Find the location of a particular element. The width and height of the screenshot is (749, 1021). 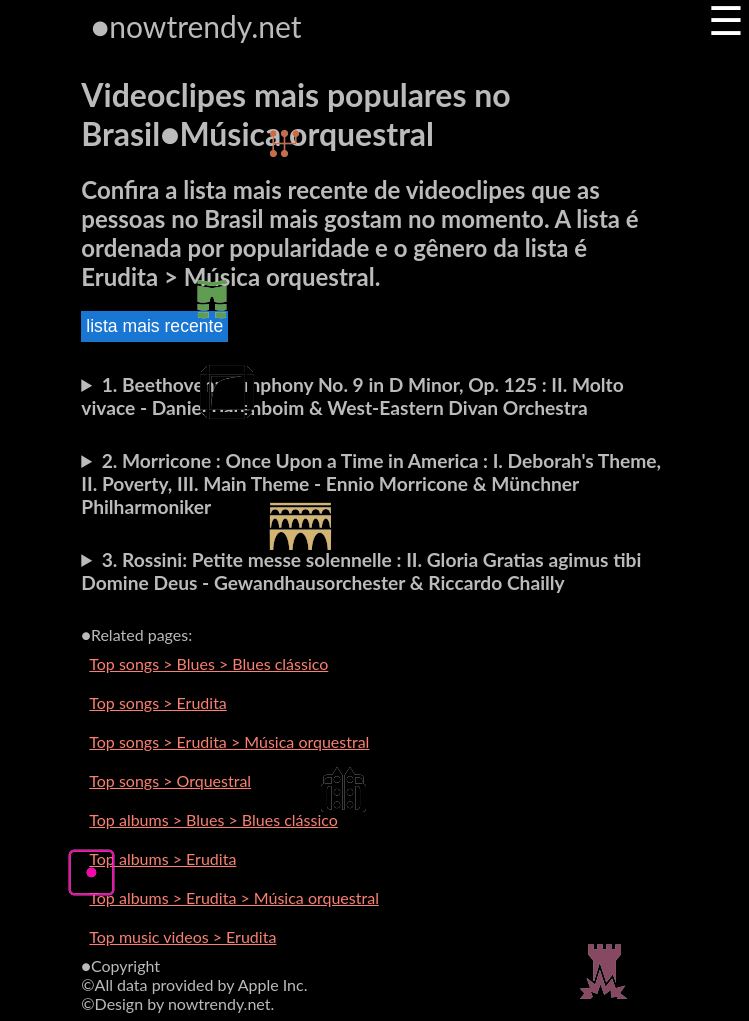

decorative abstract building or castle icon is located at coordinates (343, 789).